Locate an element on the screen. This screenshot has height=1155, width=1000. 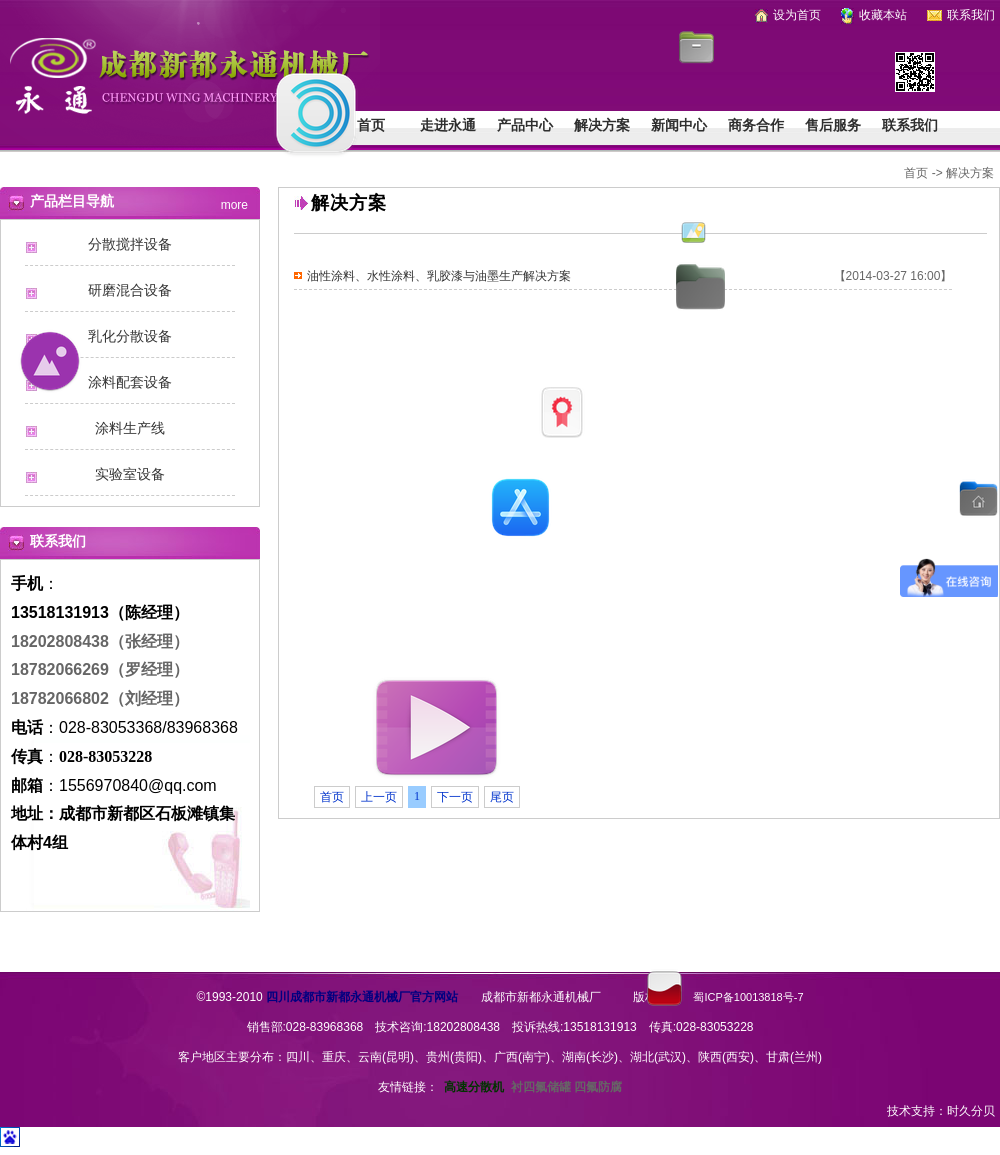
a pkcs7 certificate file or security credential is located at coordinates (562, 412).